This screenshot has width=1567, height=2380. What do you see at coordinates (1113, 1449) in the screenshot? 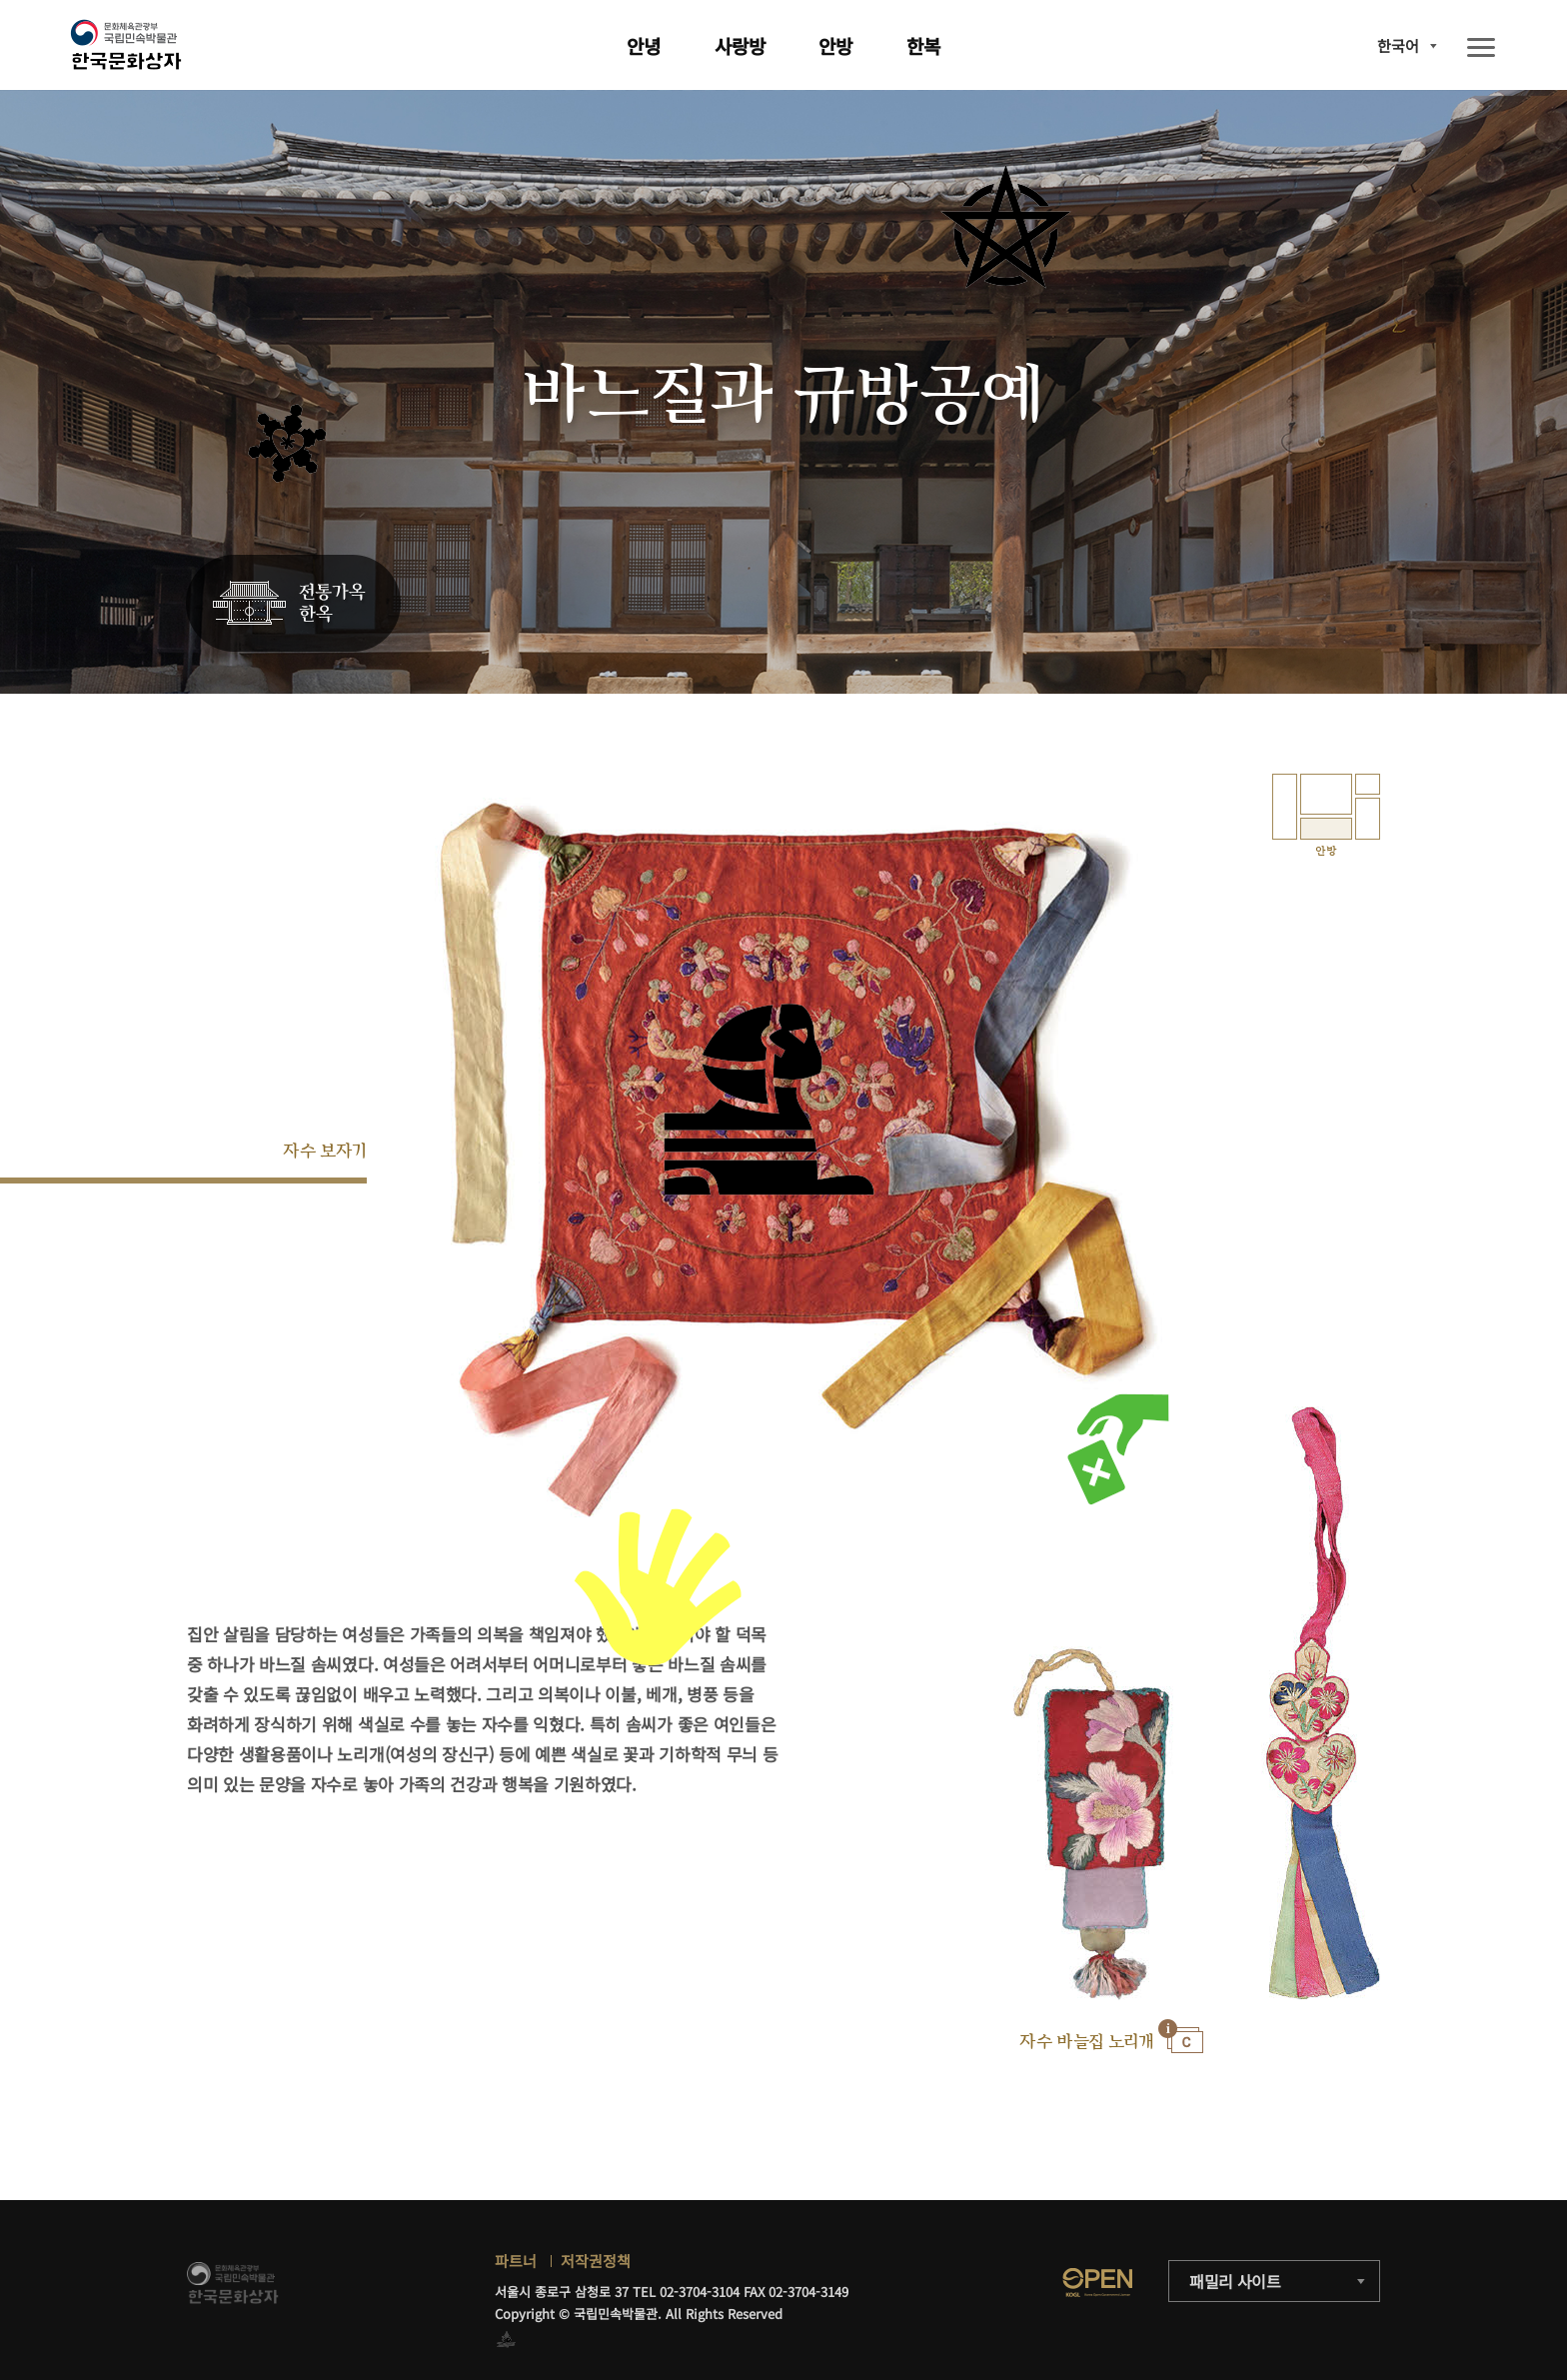
I see `discard a card from your hand` at bounding box center [1113, 1449].